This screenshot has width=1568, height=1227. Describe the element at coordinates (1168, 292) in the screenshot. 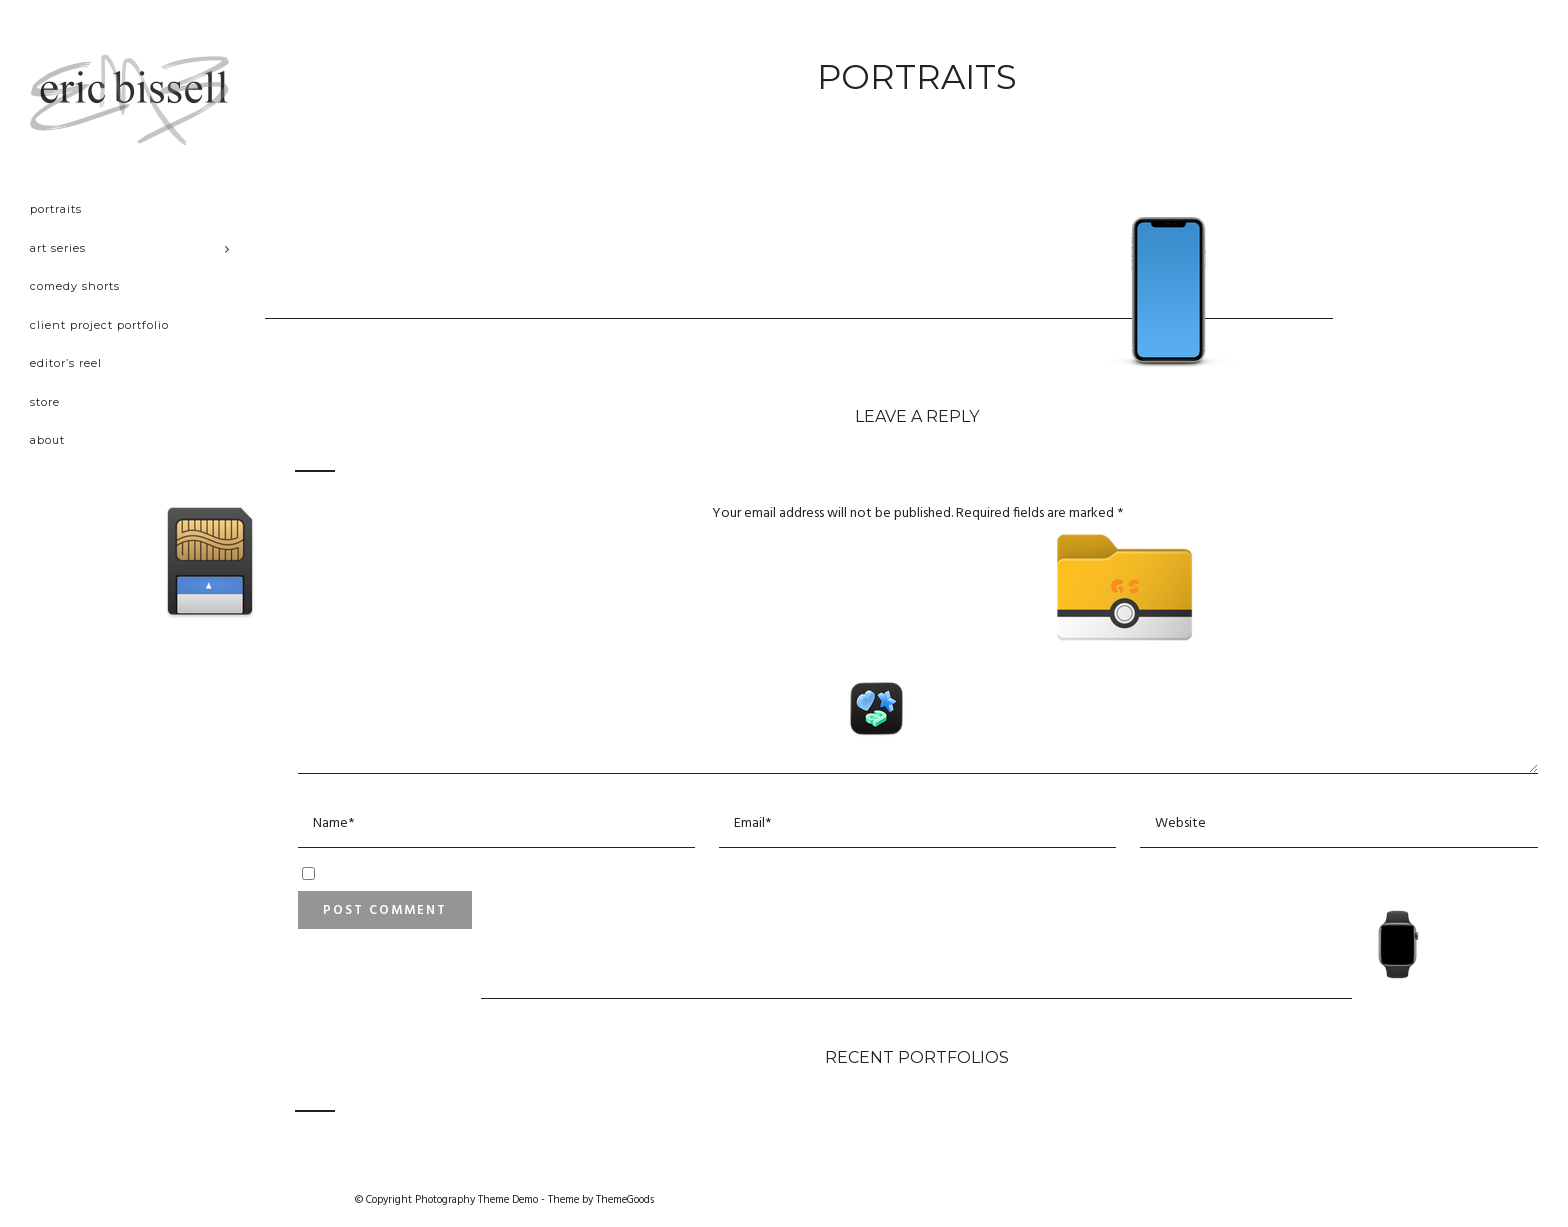

I see `iPhone 11 device icon` at that location.